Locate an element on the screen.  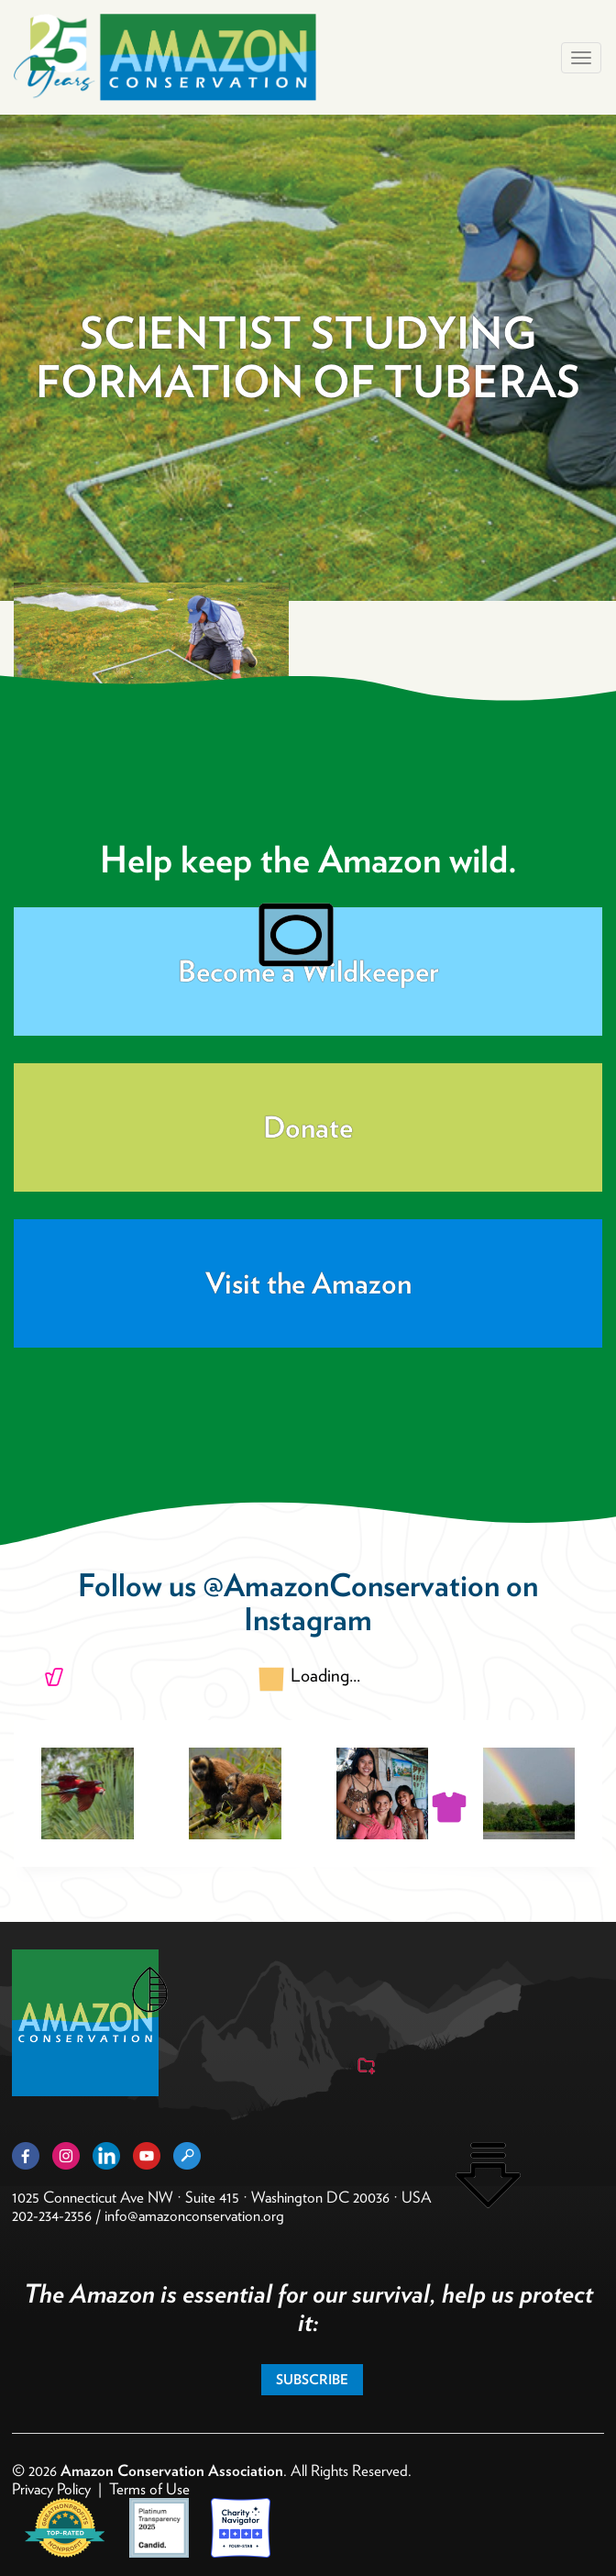
apply vignette effect to image is located at coordinates (296, 935).